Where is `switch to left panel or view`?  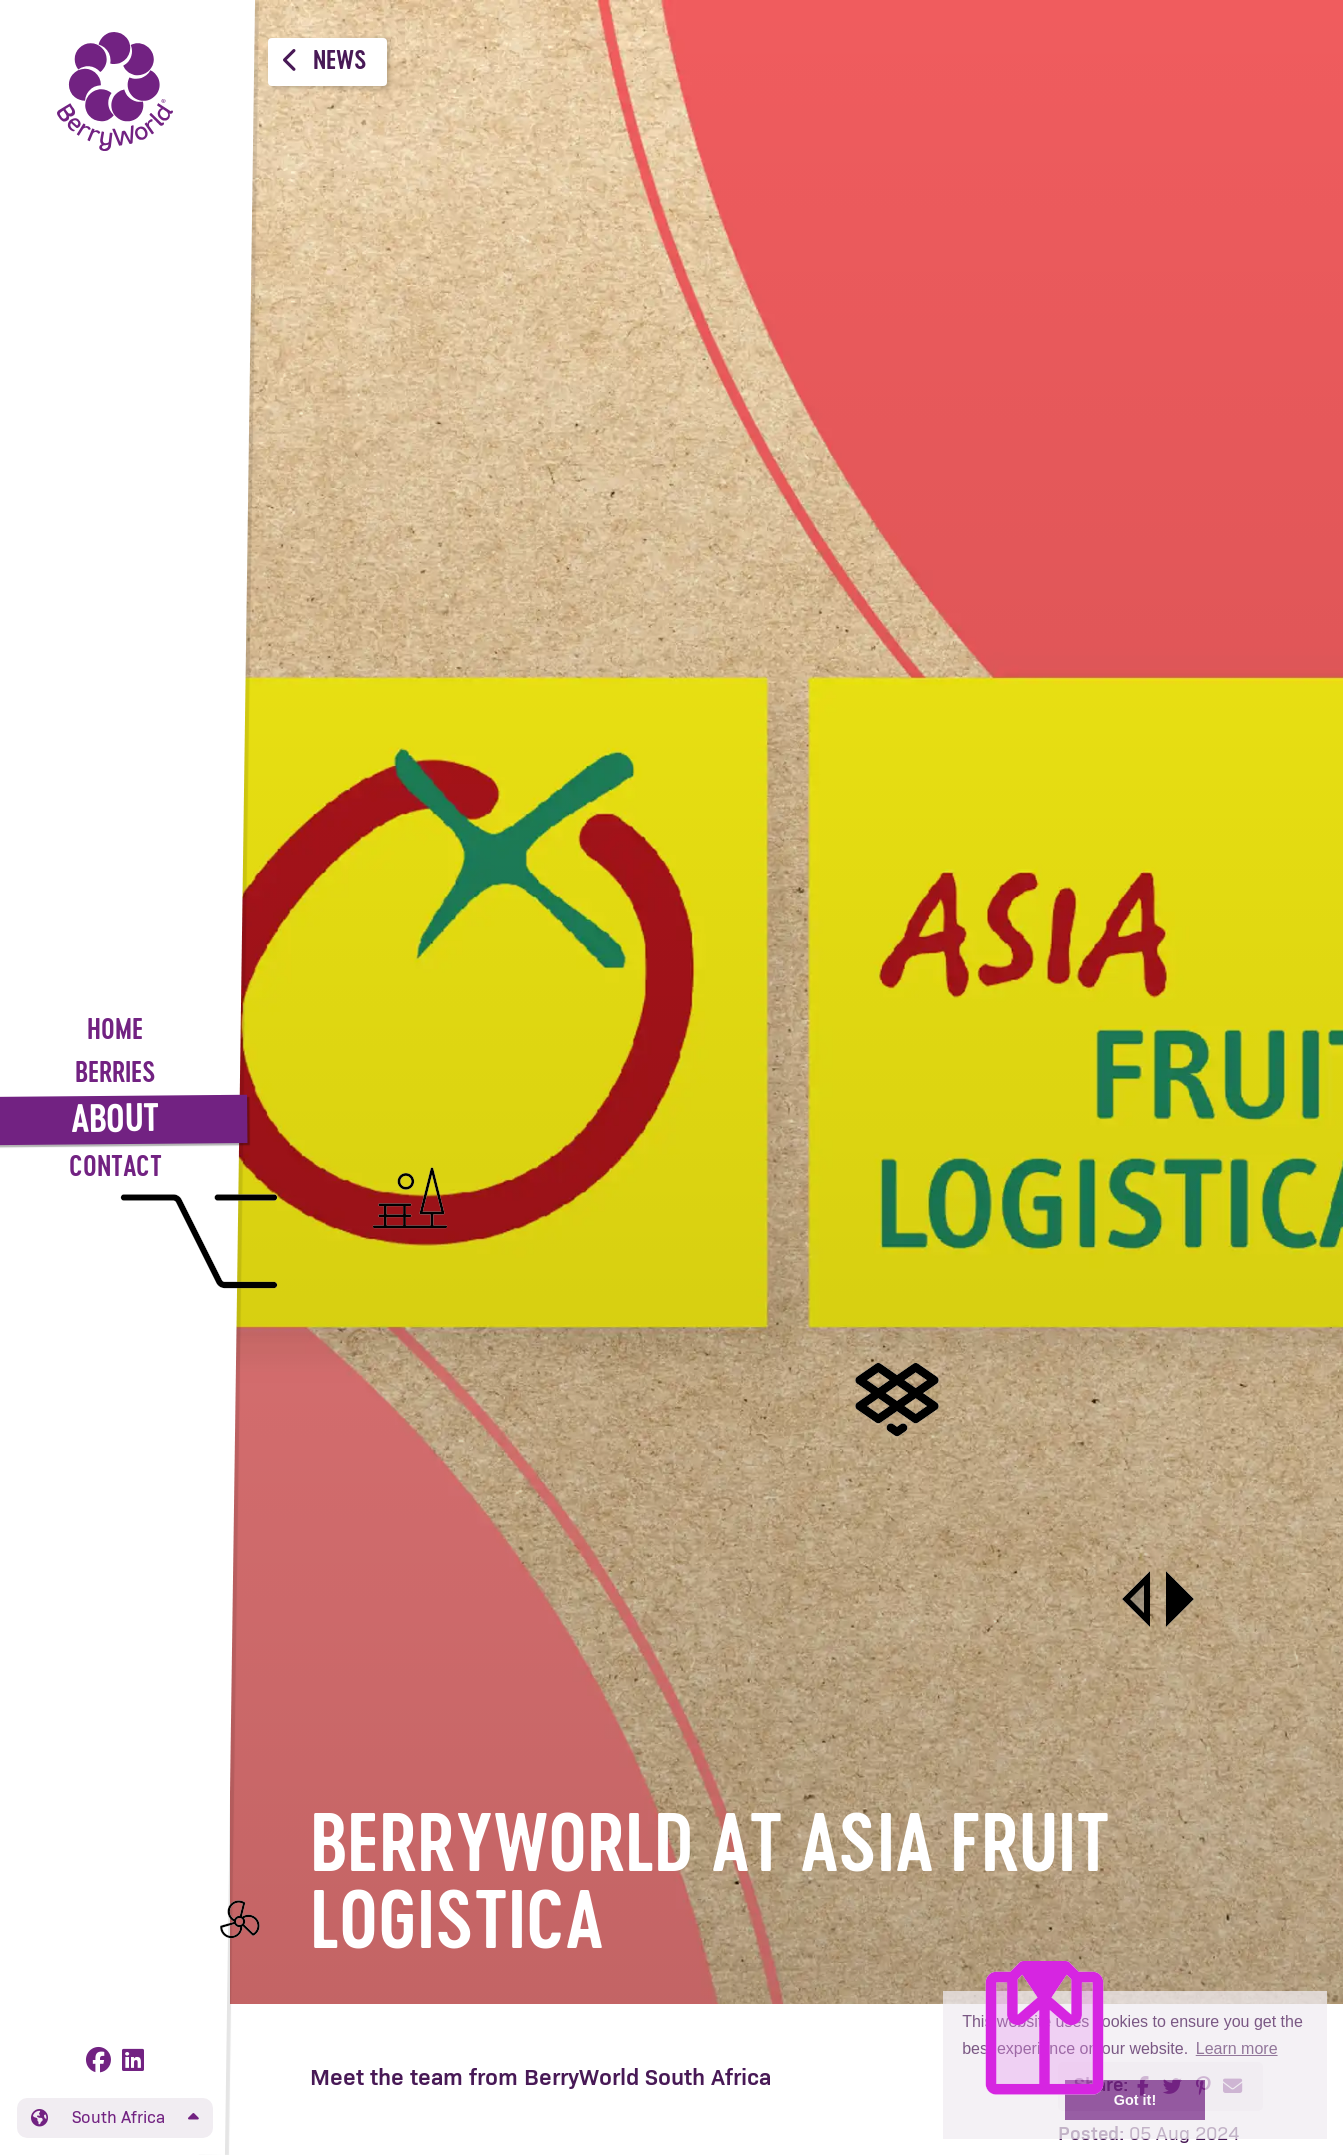
switch to left panel or view is located at coordinates (1158, 1599).